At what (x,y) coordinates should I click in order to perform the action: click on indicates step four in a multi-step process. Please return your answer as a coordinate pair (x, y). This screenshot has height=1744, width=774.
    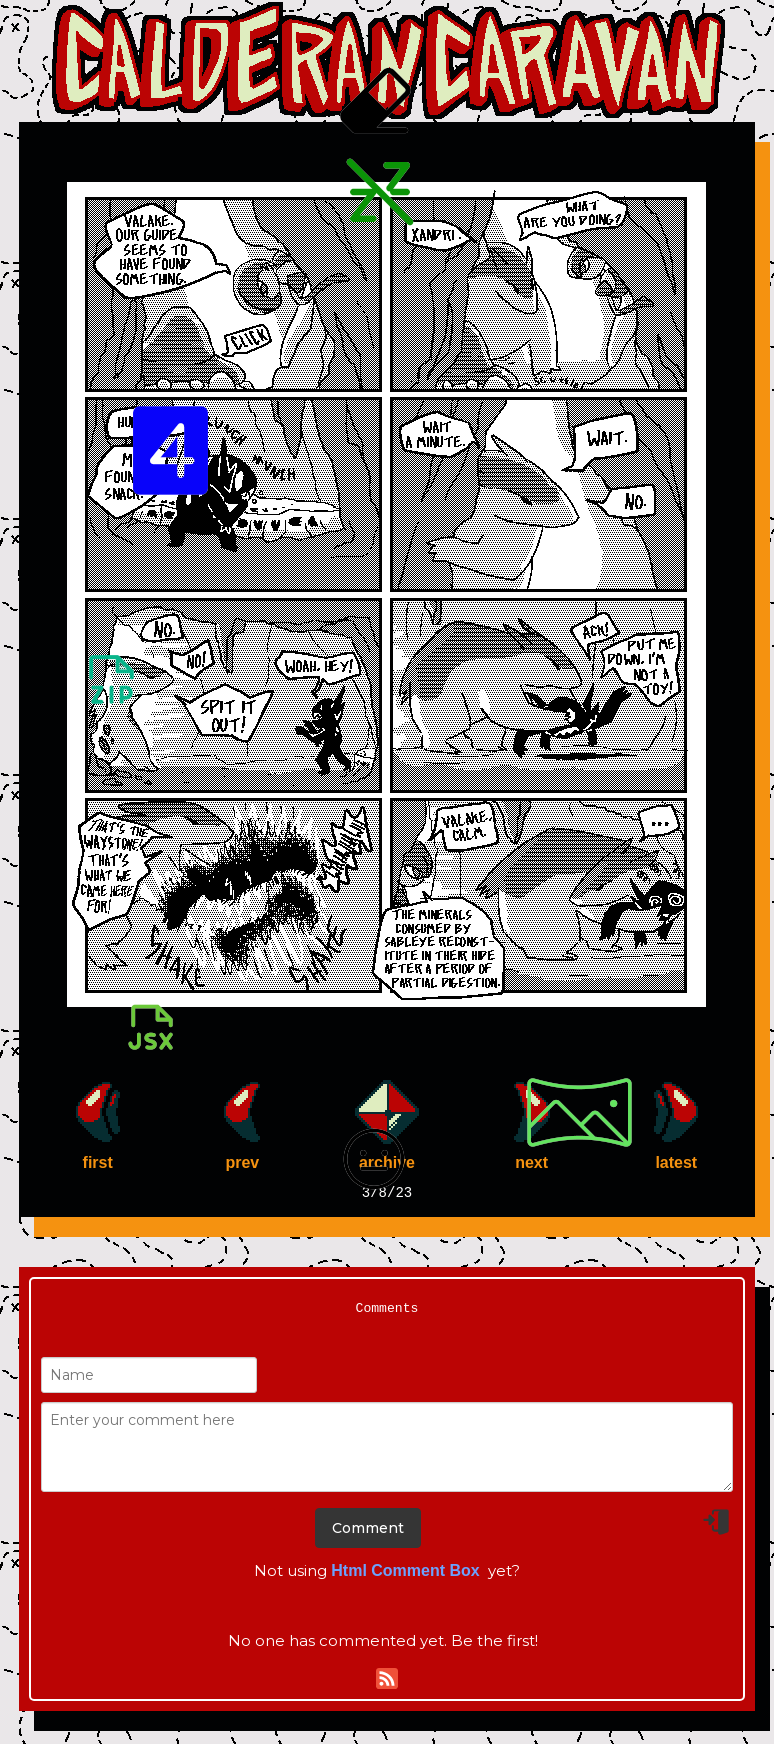
    Looking at the image, I should click on (170, 450).